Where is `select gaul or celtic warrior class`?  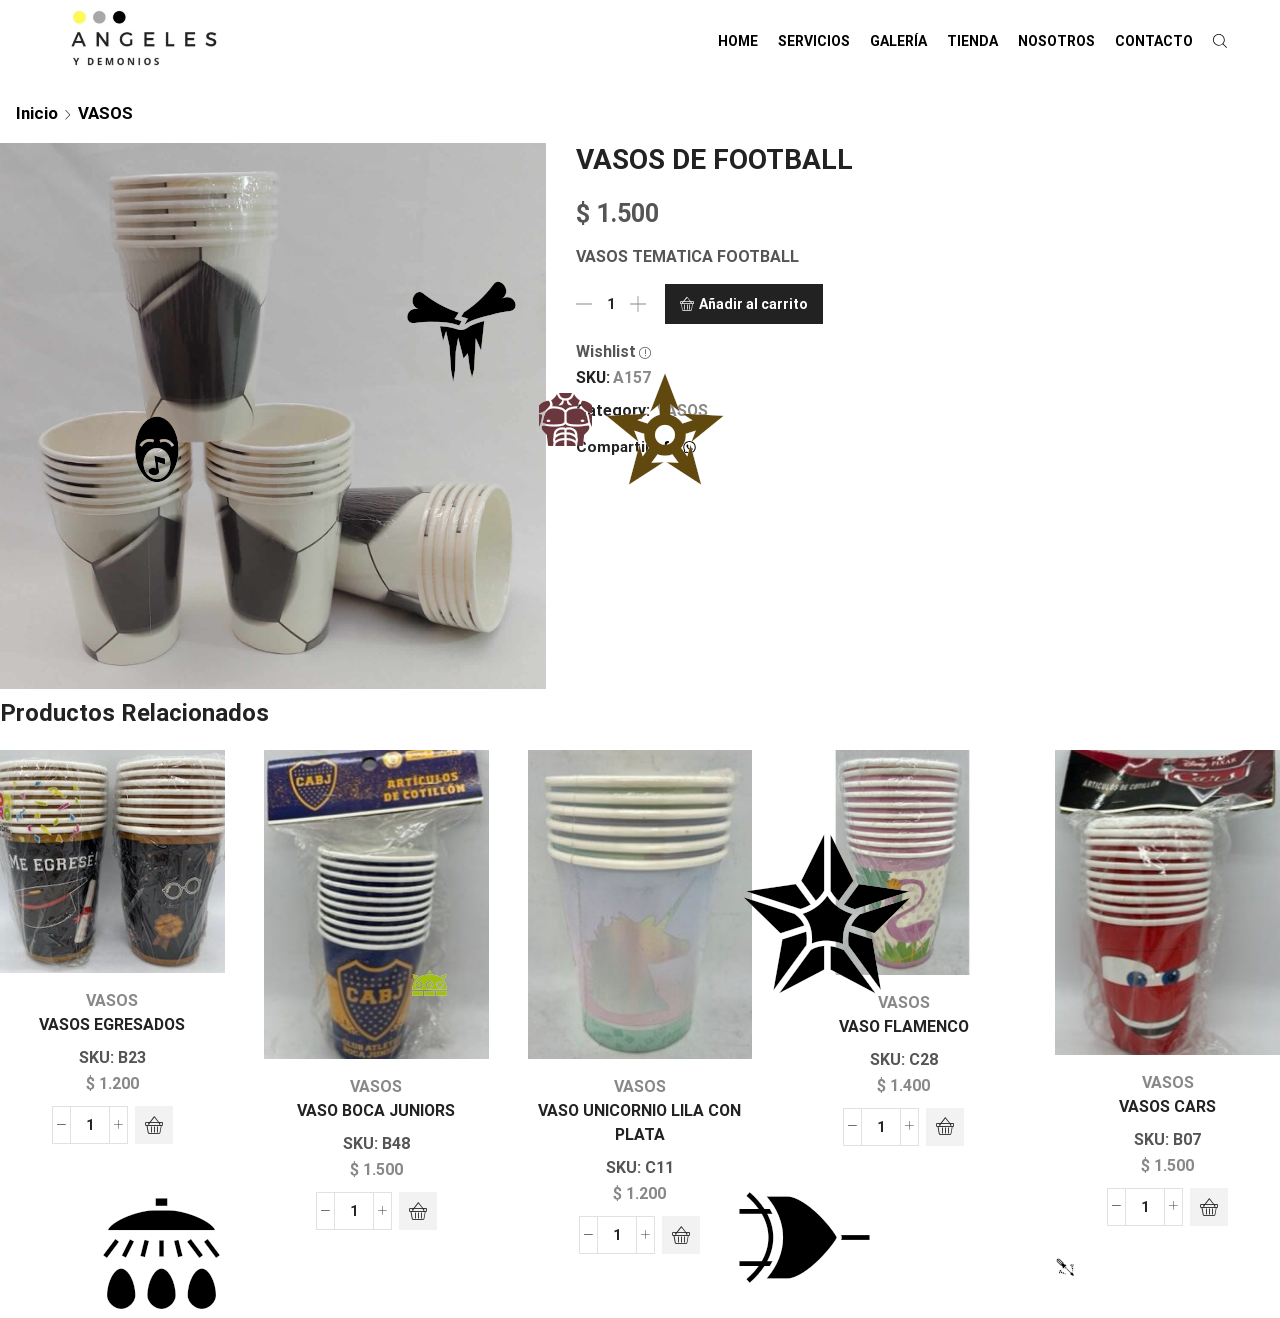
select gaul or celtic warrior class is located at coordinates (429, 984).